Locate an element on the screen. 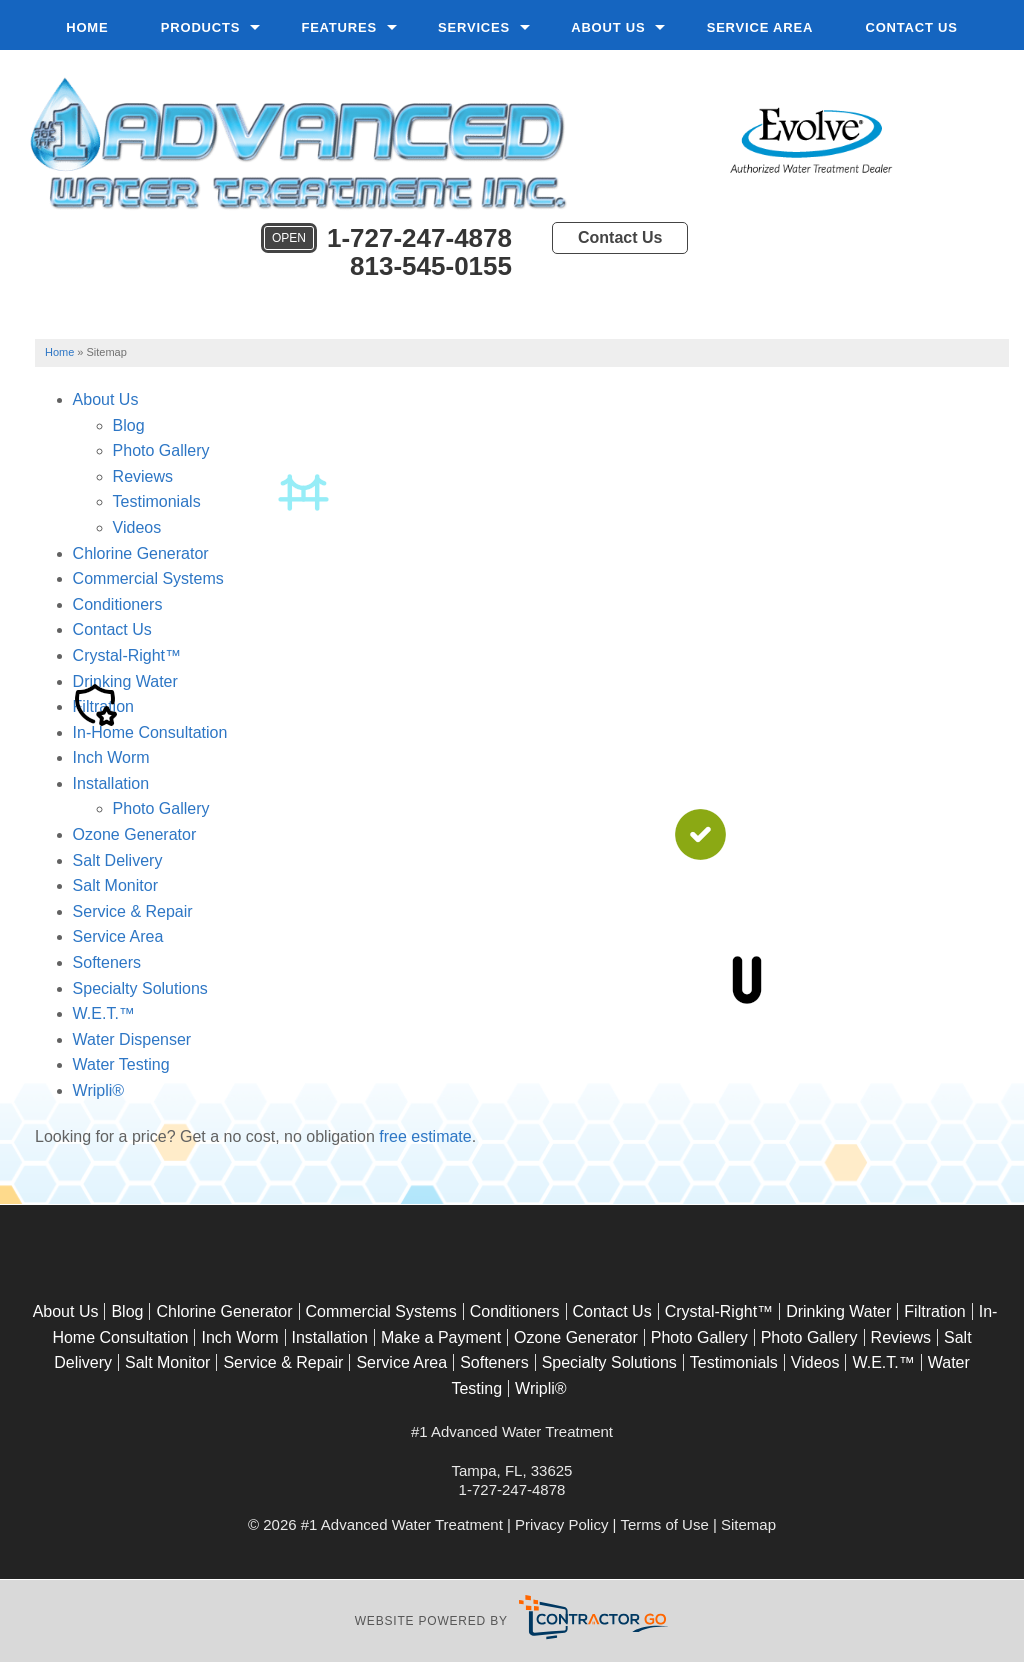 The width and height of the screenshot is (1024, 1662). view bridge or infrastructure information is located at coordinates (303, 492).